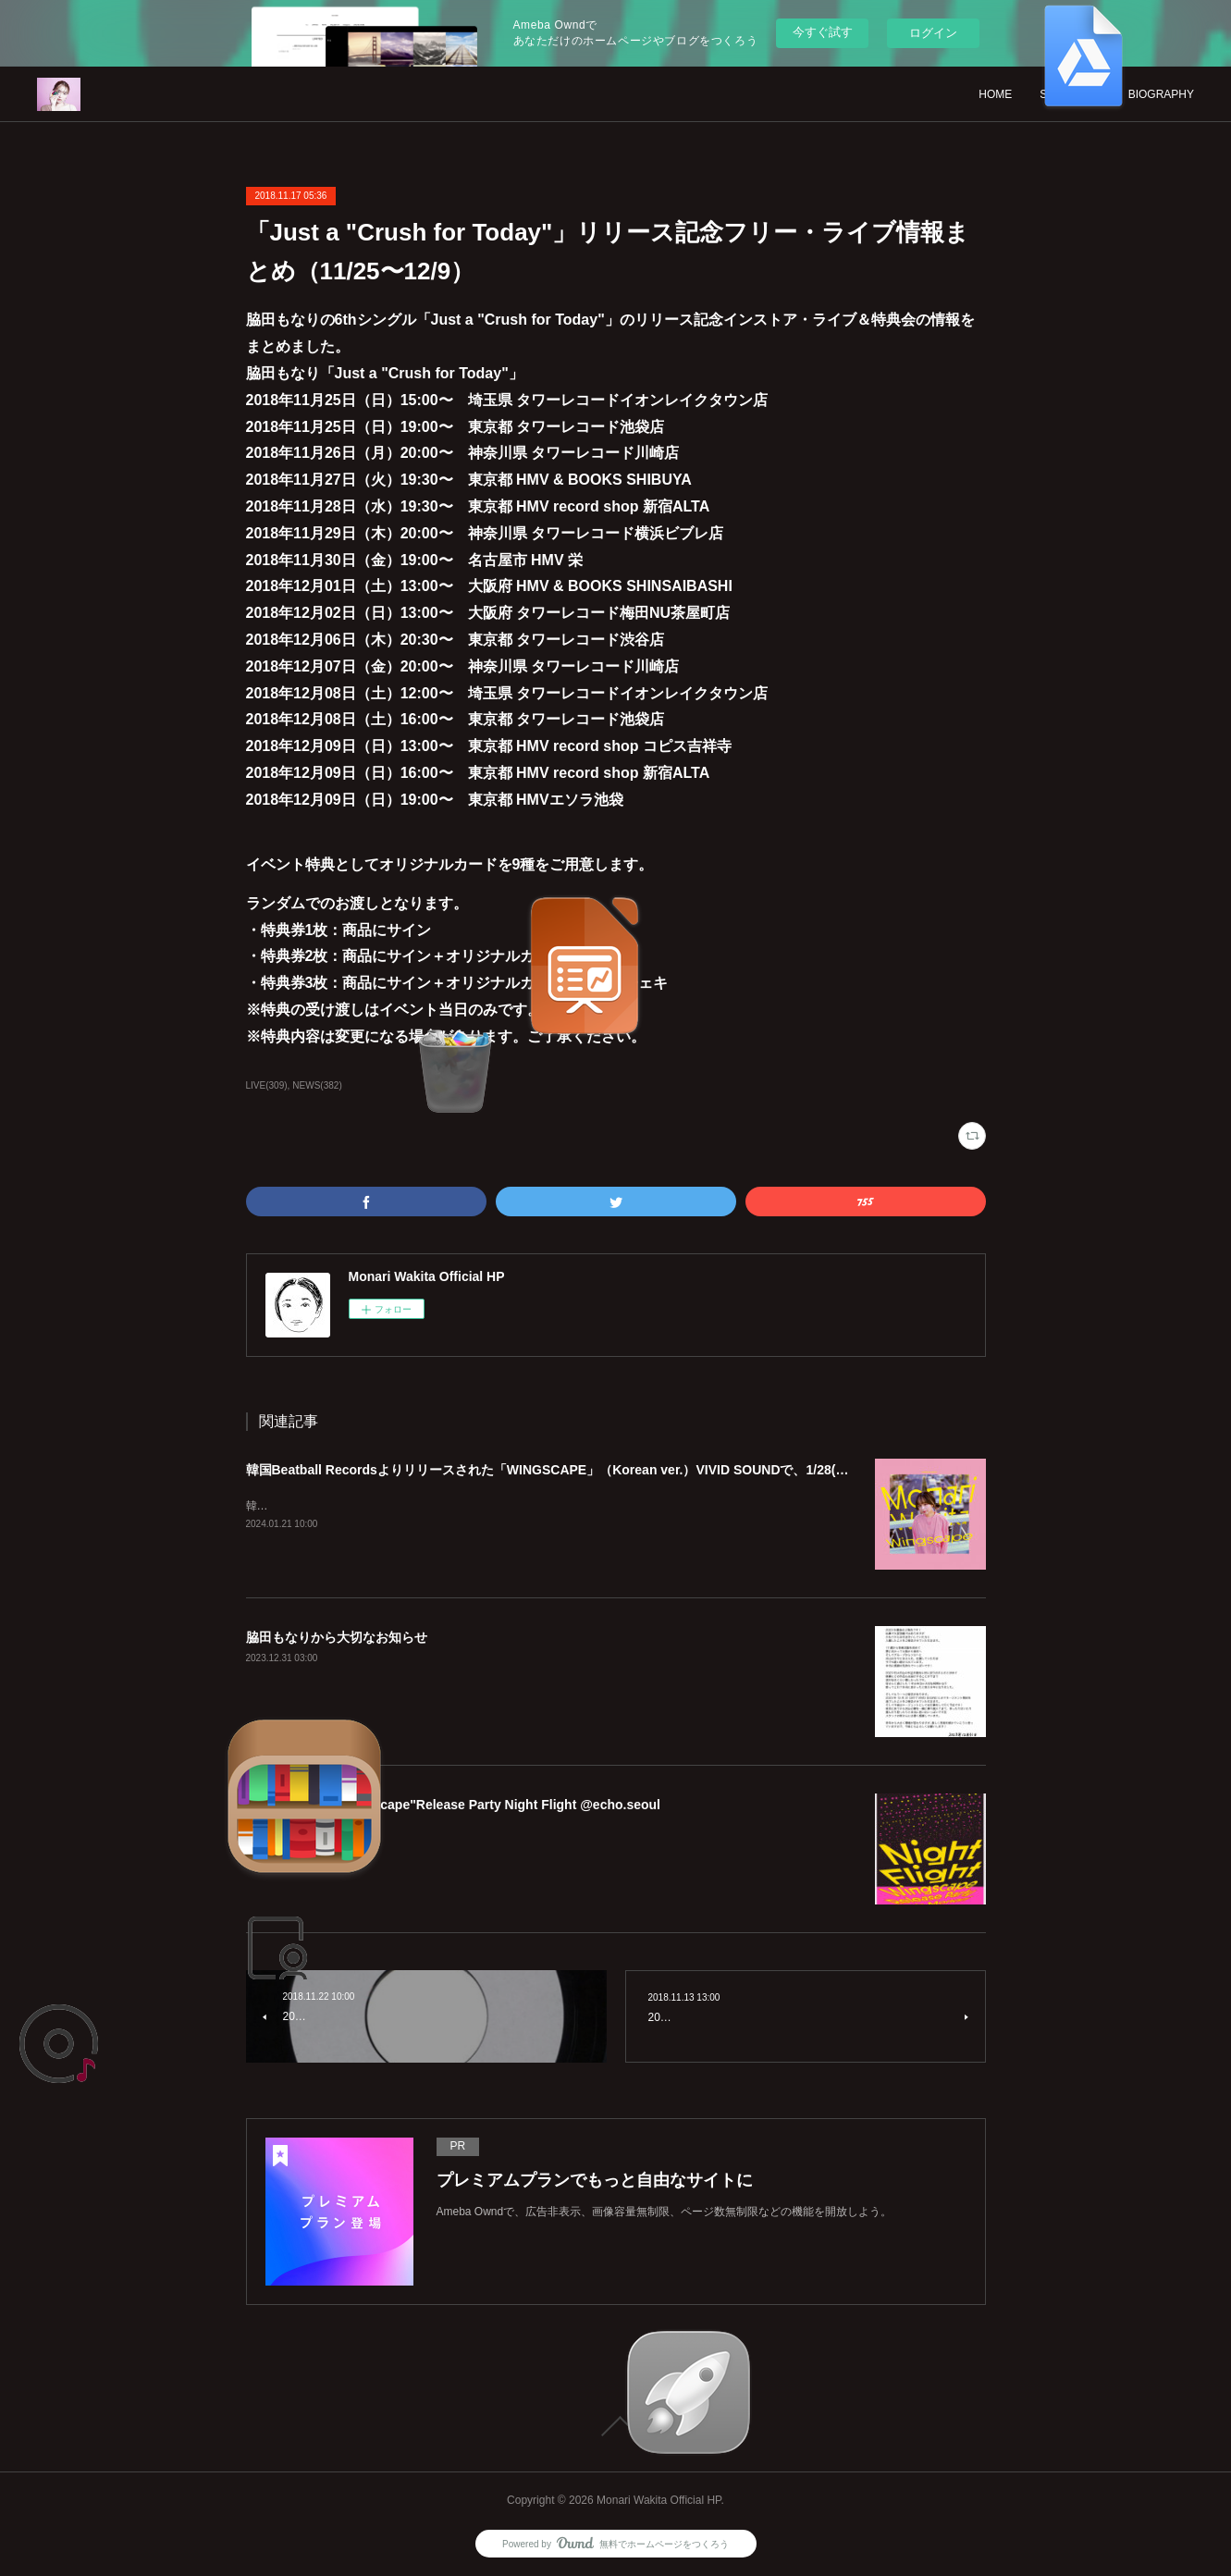 This screenshot has width=1231, height=2576. What do you see at coordinates (304, 1796) in the screenshot?
I see `open read it later app to view saved articles` at bounding box center [304, 1796].